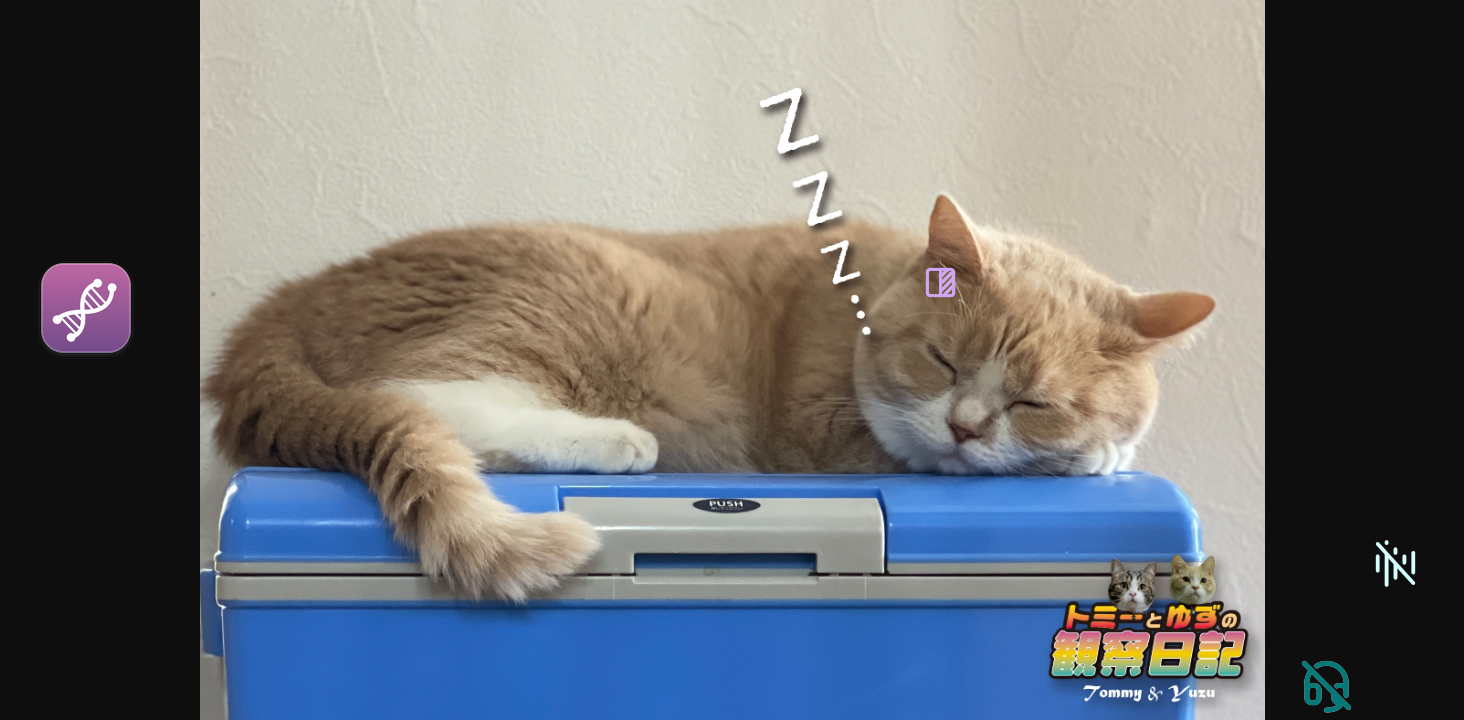 The image size is (1464, 720). What do you see at coordinates (1326, 685) in the screenshot?
I see `mute or disable headset audio` at bounding box center [1326, 685].